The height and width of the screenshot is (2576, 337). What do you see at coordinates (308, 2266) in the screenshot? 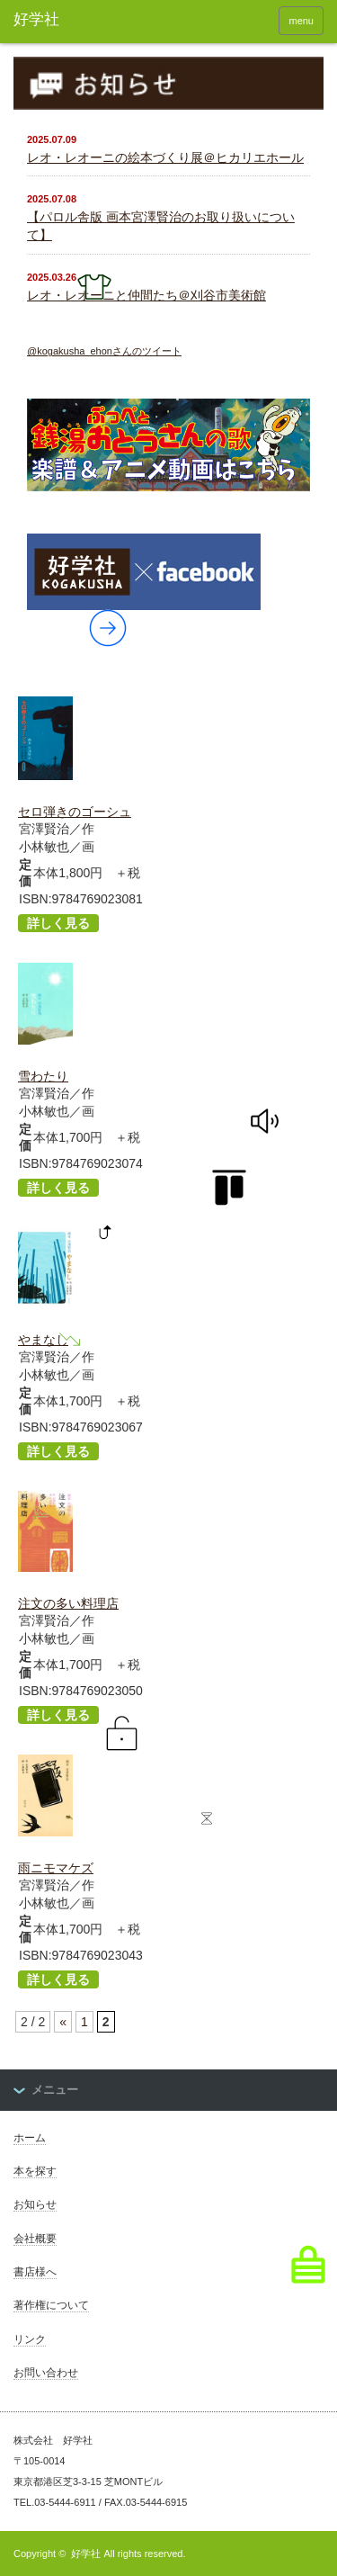
I see `indicates a secure or locked item` at bounding box center [308, 2266].